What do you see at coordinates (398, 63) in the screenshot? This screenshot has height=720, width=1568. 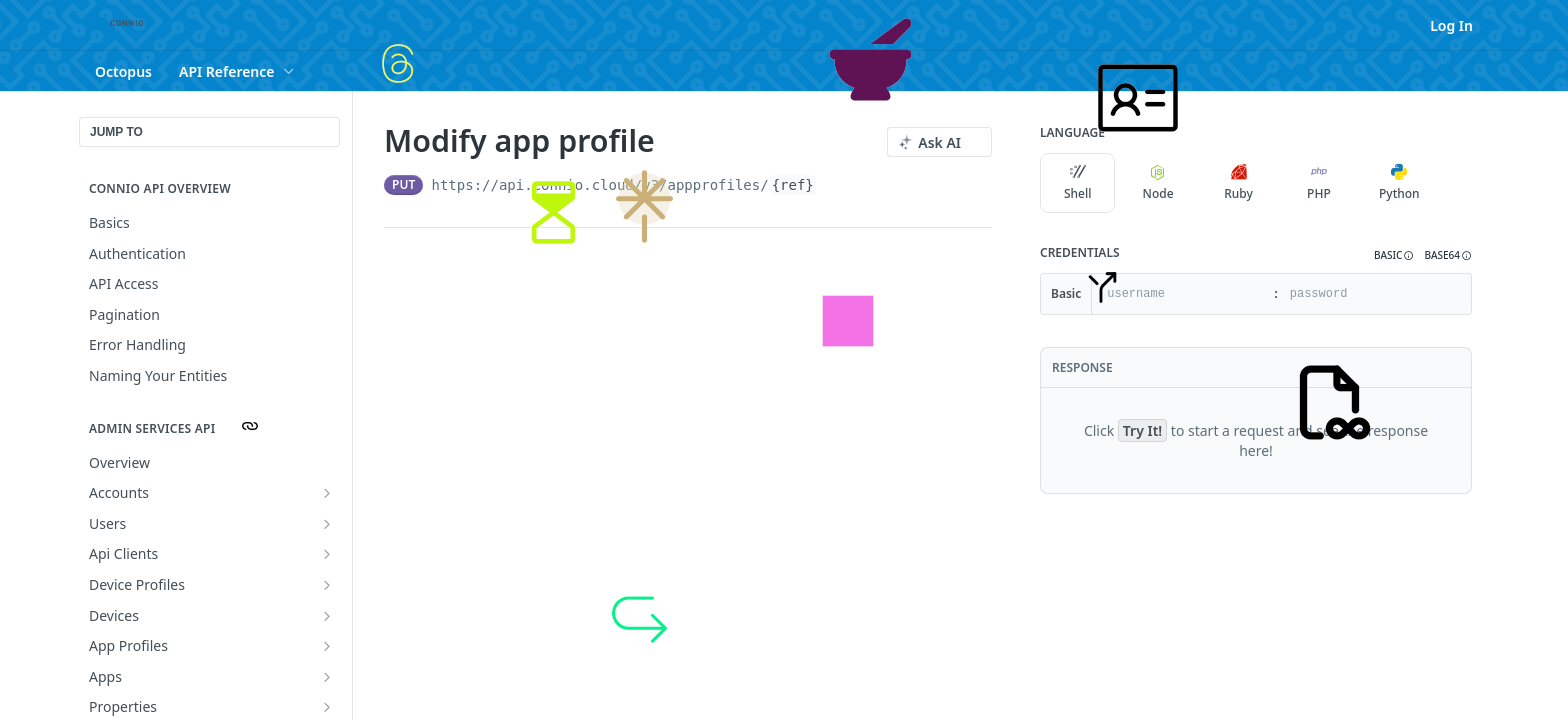 I see `open the Threads app` at bounding box center [398, 63].